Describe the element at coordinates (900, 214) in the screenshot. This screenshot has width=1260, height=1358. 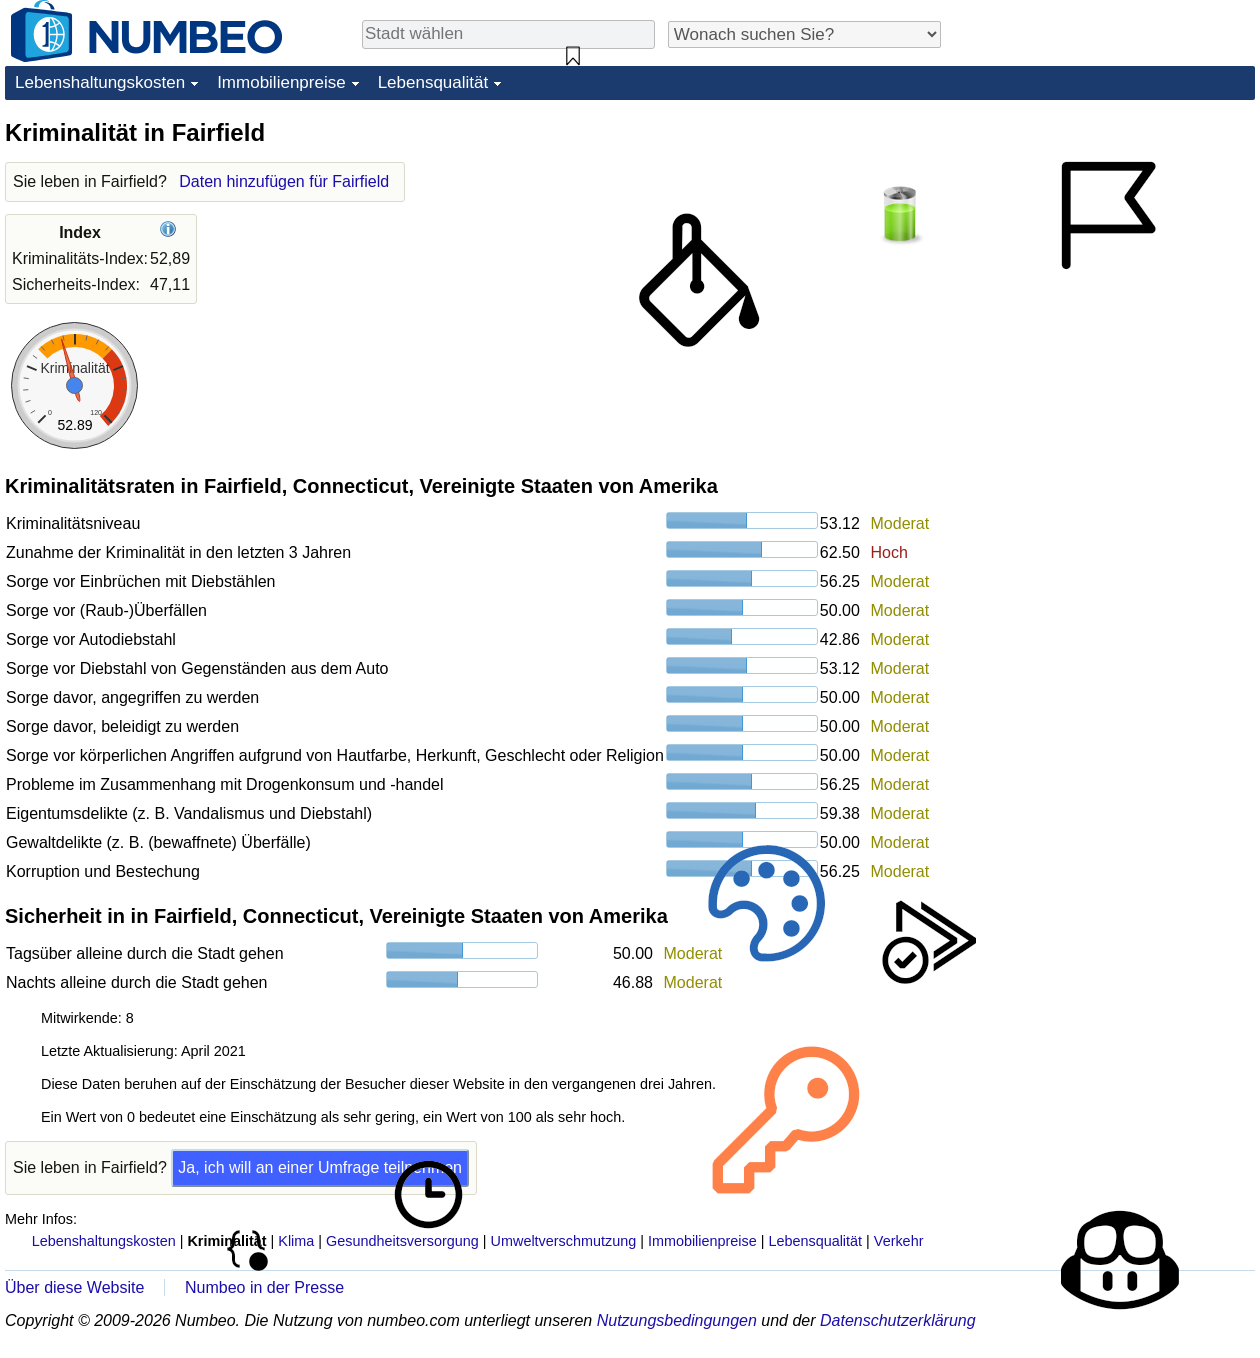
I see `view current battery level` at that location.